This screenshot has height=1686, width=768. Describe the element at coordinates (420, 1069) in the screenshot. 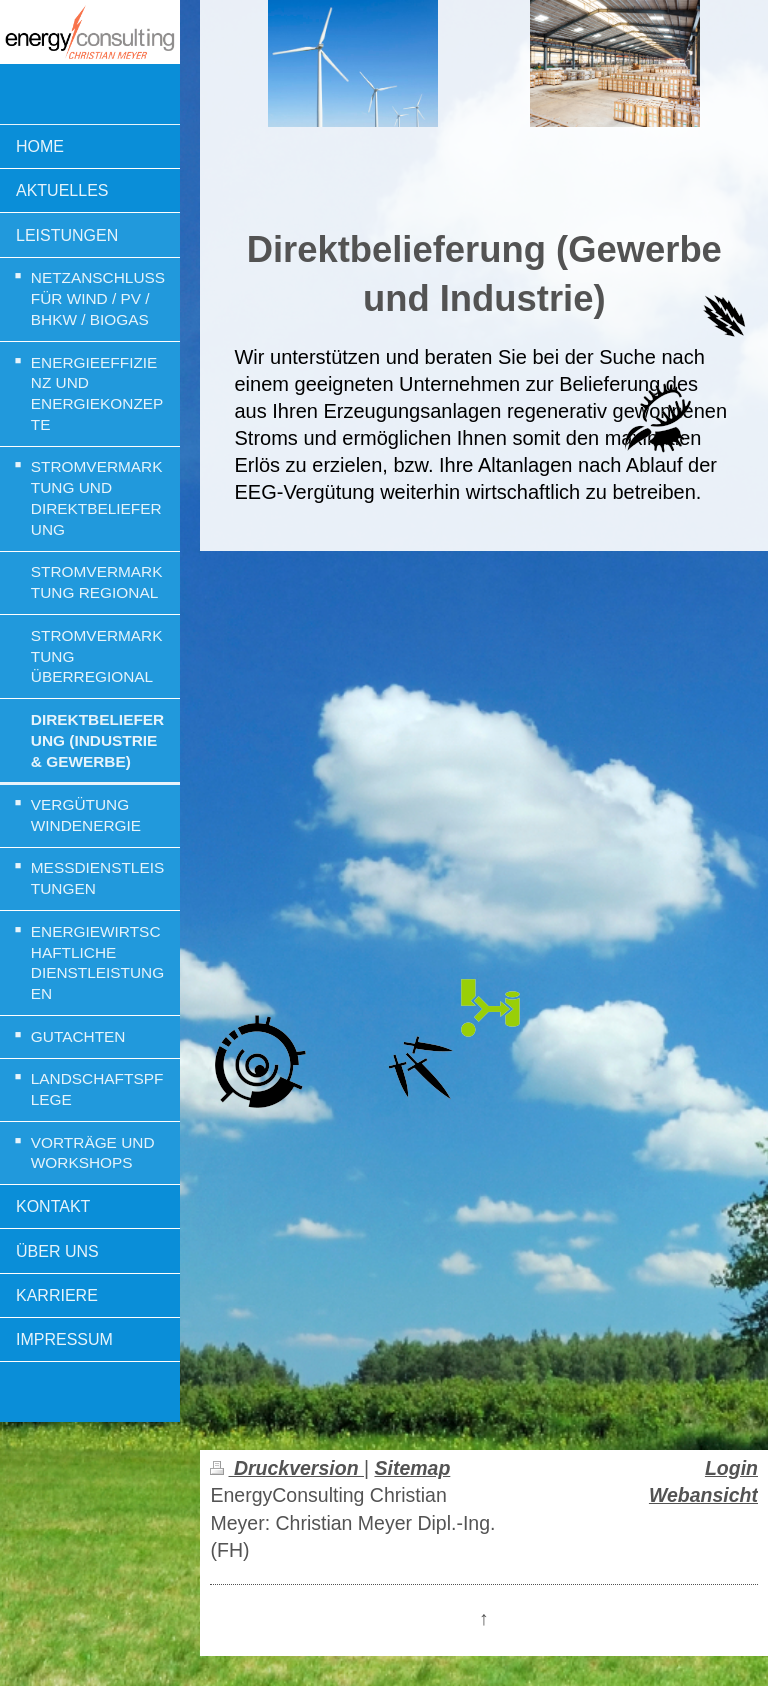

I see `assassin or rogue character class icon` at that location.